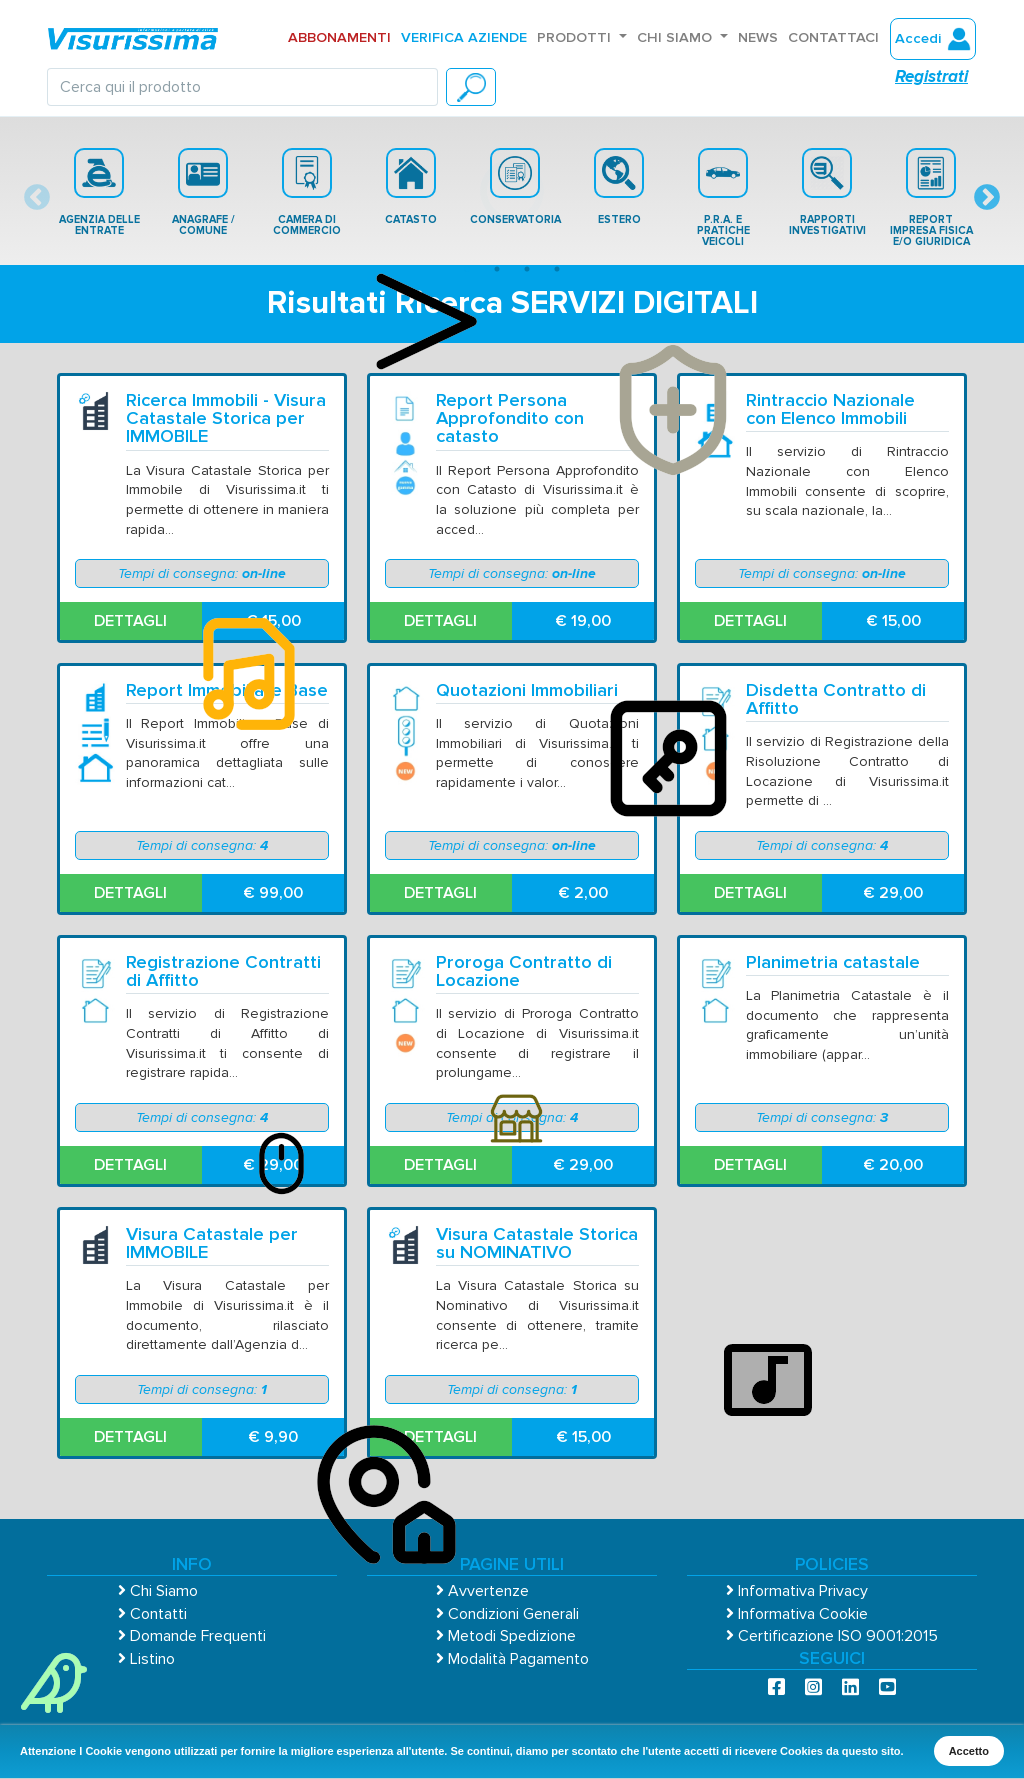  What do you see at coordinates (768, 1380) in the screenshot?
I see `play or view music videos` at bounding box center [768, 1380].